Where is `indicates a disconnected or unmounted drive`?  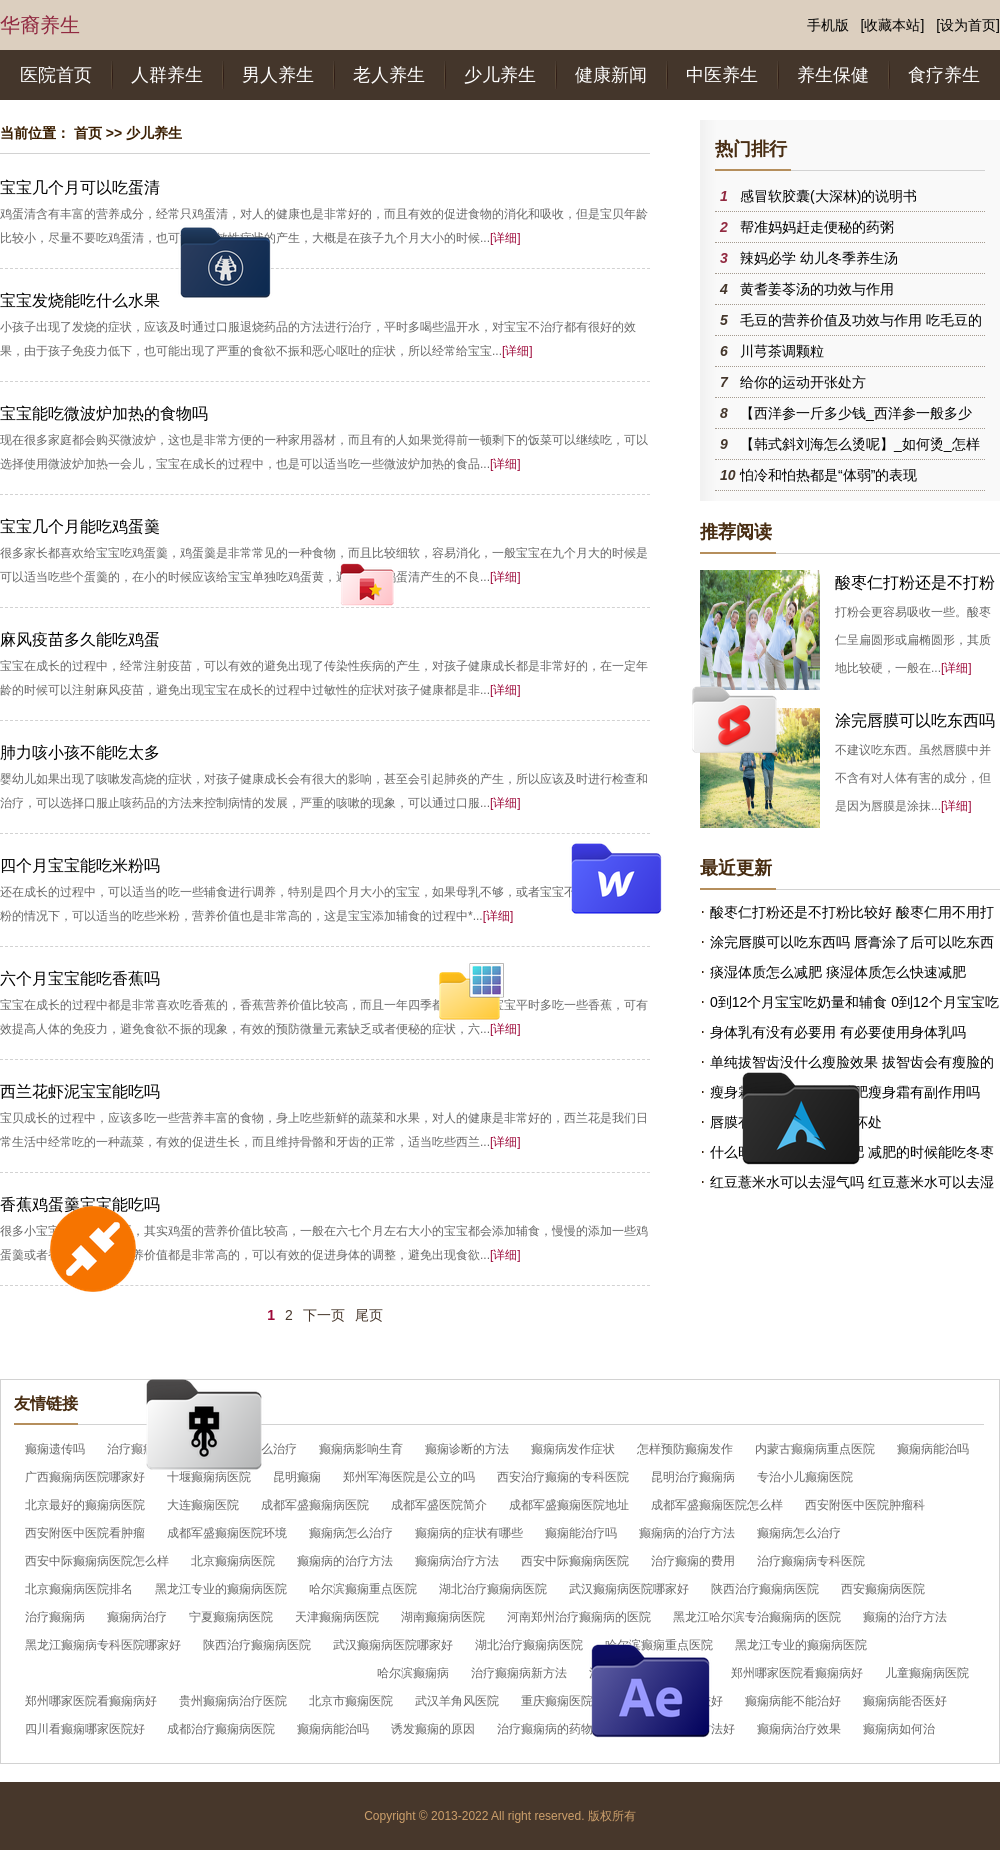
indicates a disconnected or unmounted drive is located at coordinates (93, 1249).